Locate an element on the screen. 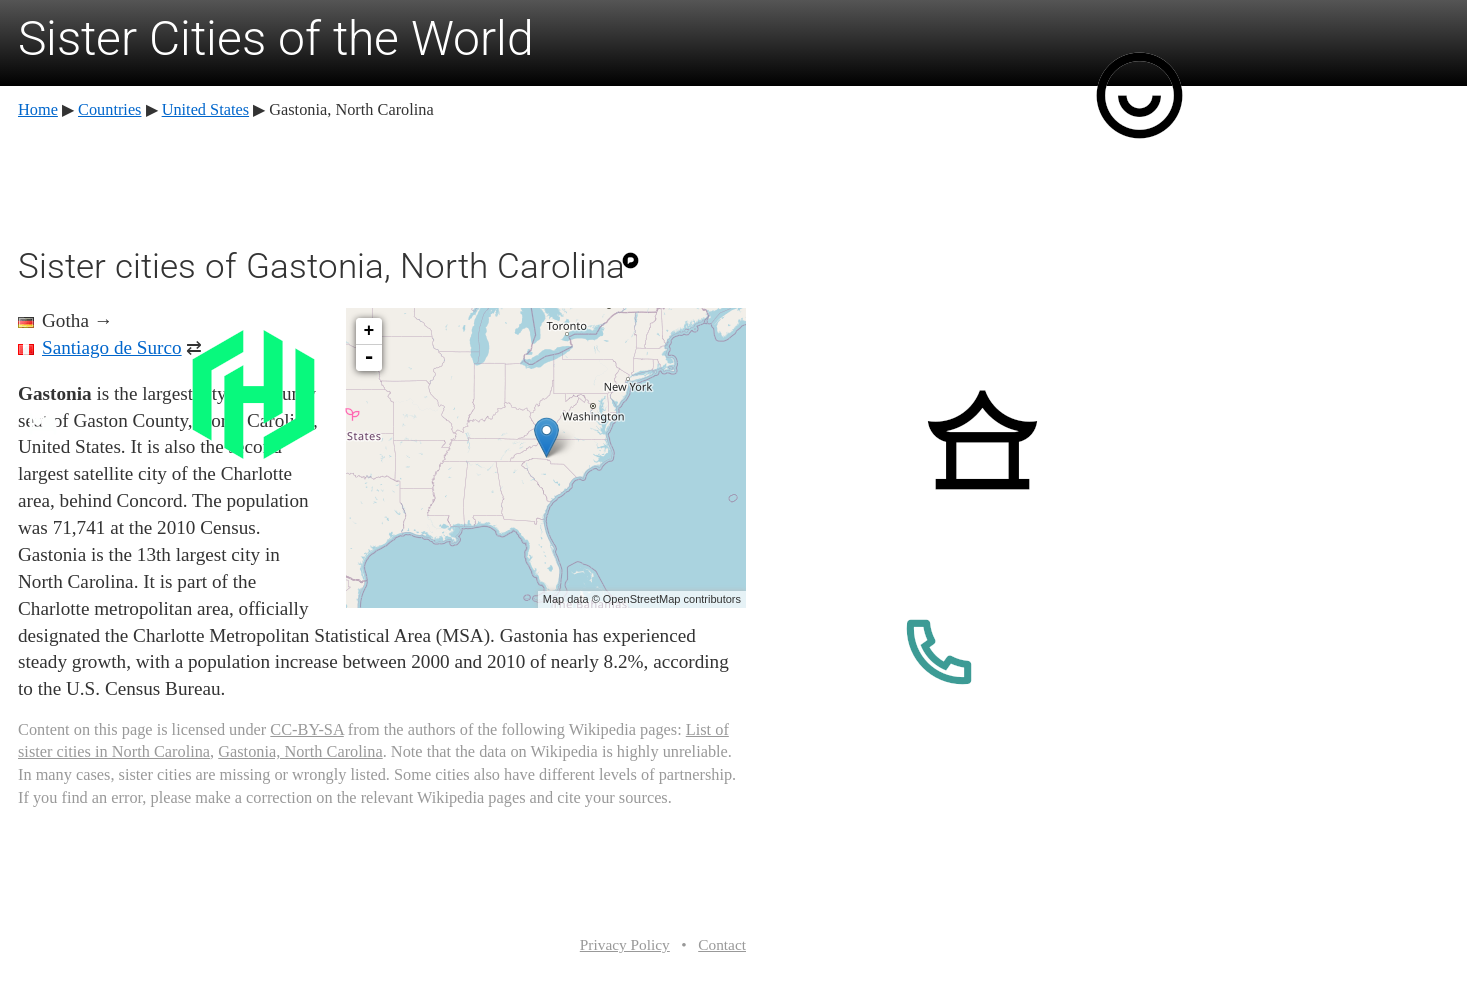 The image size is (1467, 1004). make a phone call is located at coordinates (939, 652).